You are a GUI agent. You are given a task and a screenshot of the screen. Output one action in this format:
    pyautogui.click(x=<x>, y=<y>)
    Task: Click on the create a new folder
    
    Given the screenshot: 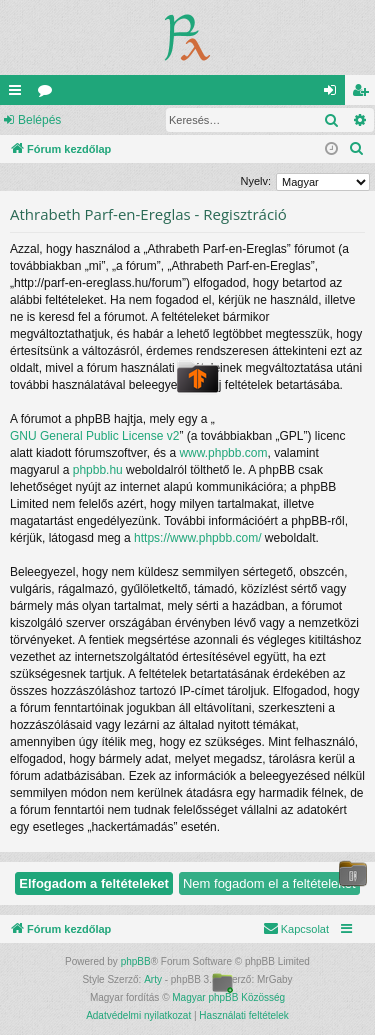 What is the action you would take?
    pyautogui.click(x=222, y=982)
    